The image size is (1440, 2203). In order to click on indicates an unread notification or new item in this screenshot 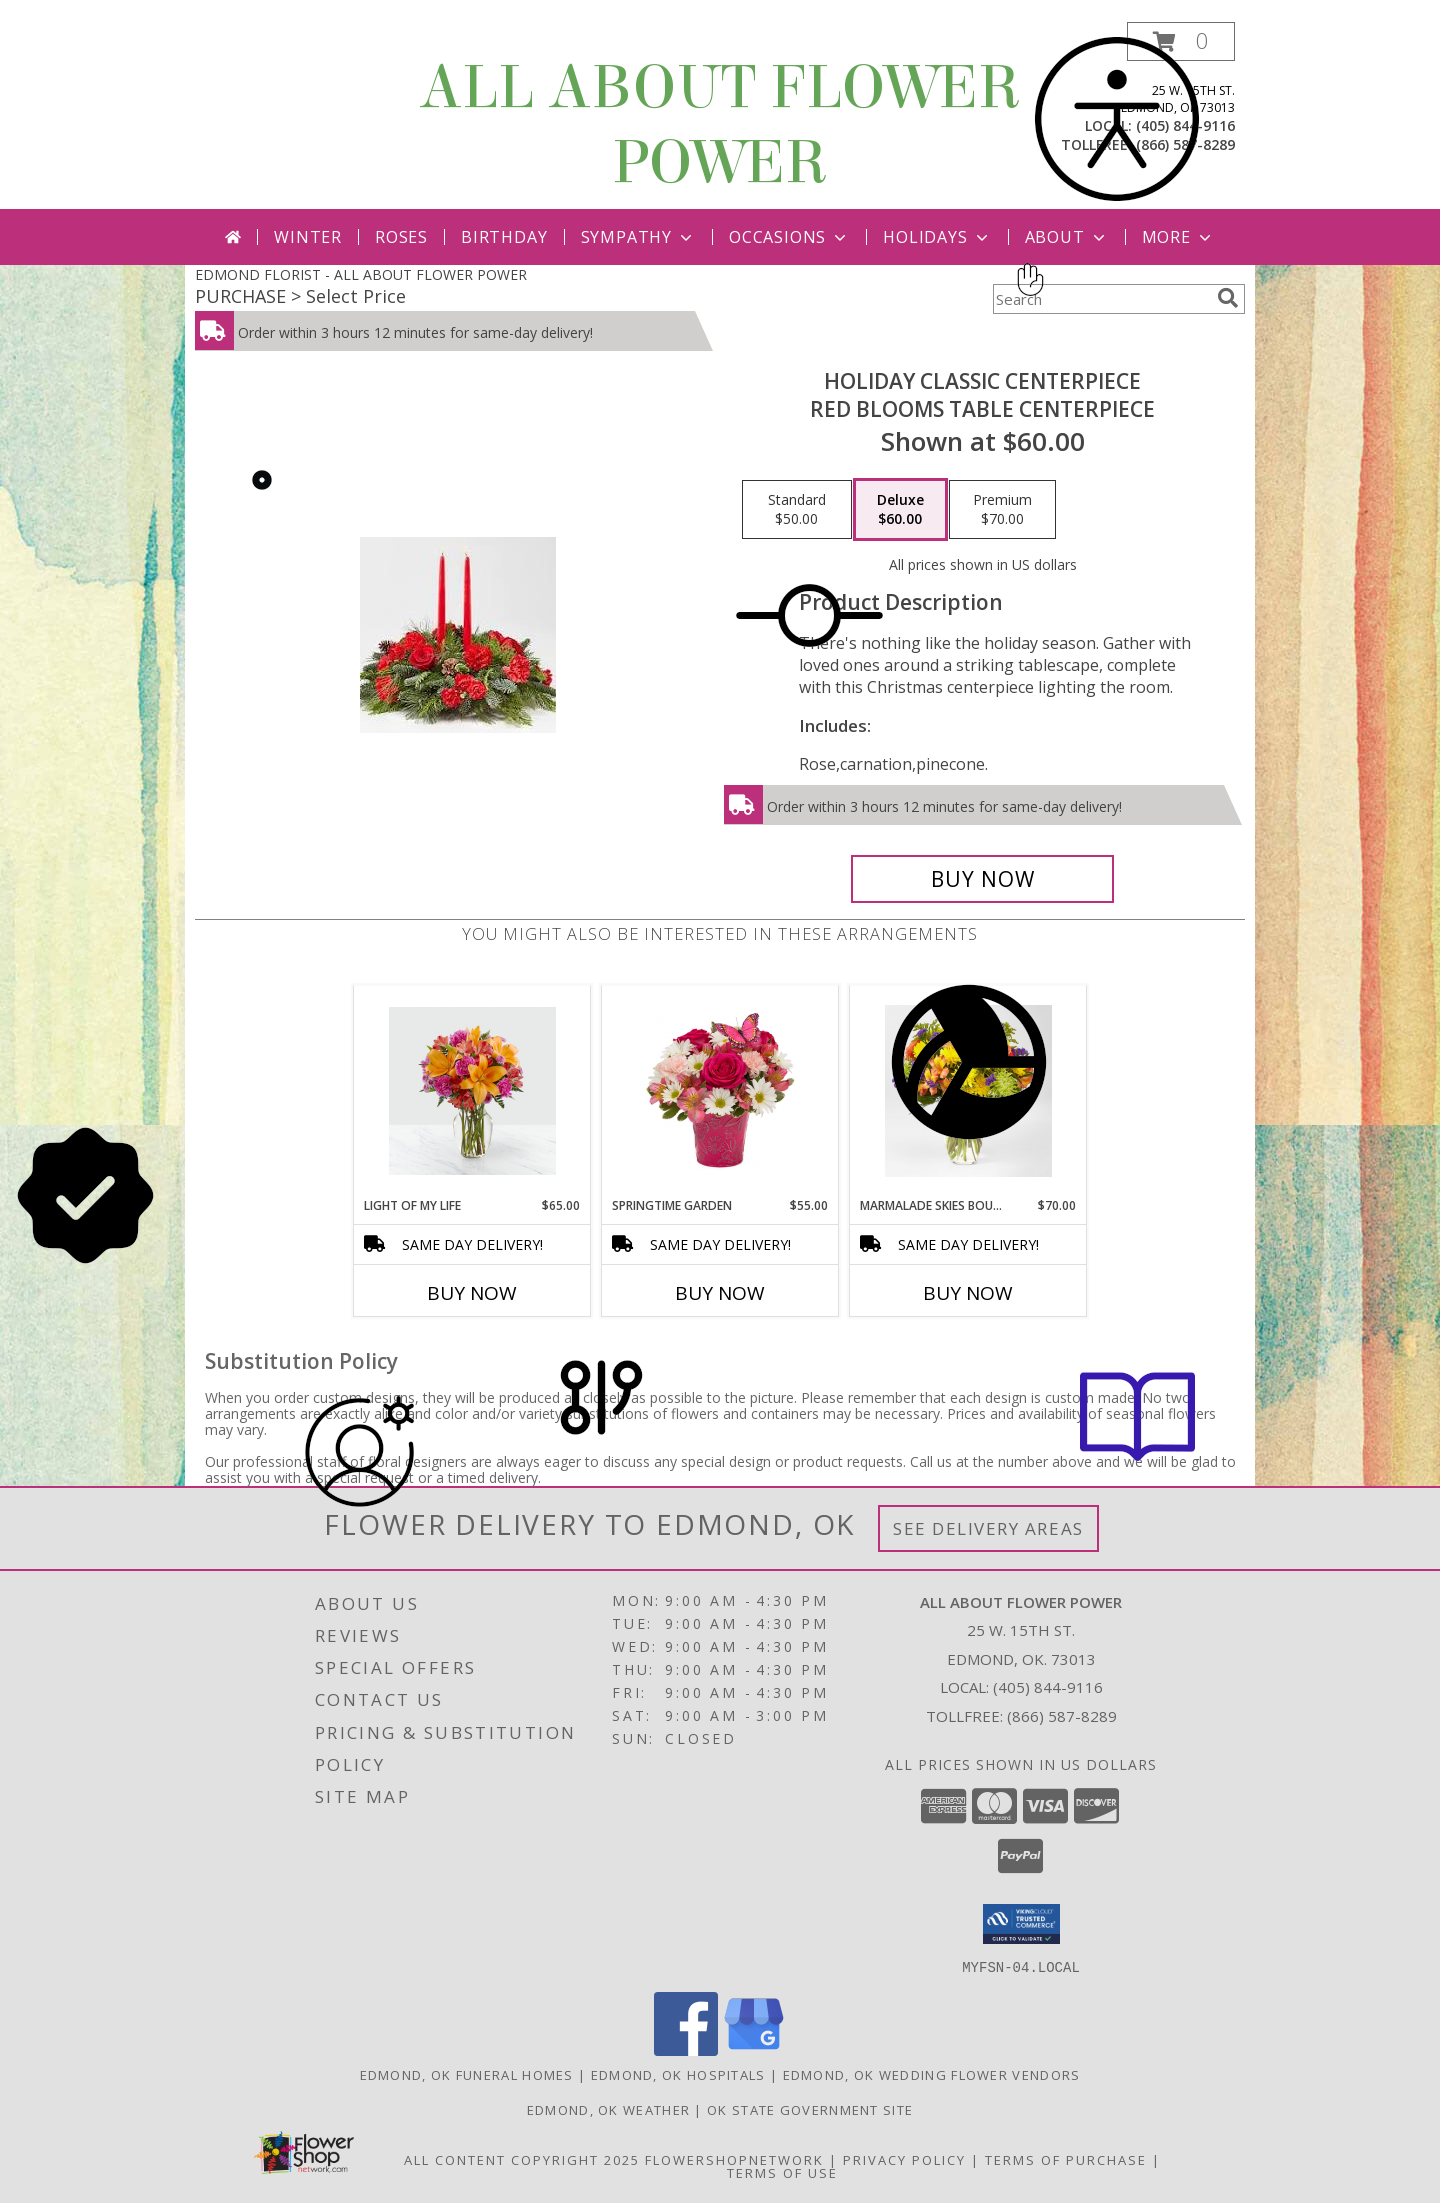, I will do `click(262, 480)`.